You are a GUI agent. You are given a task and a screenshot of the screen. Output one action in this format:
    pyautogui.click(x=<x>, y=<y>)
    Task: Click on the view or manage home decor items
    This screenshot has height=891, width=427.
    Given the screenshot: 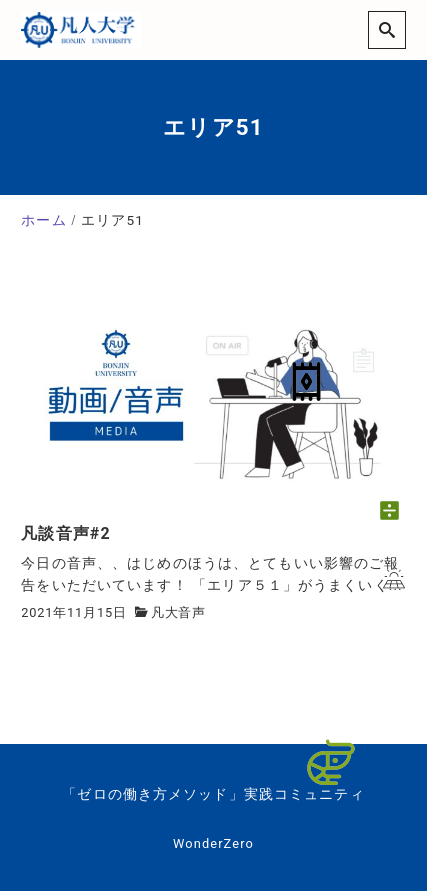 What is the action you would take?
    pyautogui.click(x=306, y=381)
    